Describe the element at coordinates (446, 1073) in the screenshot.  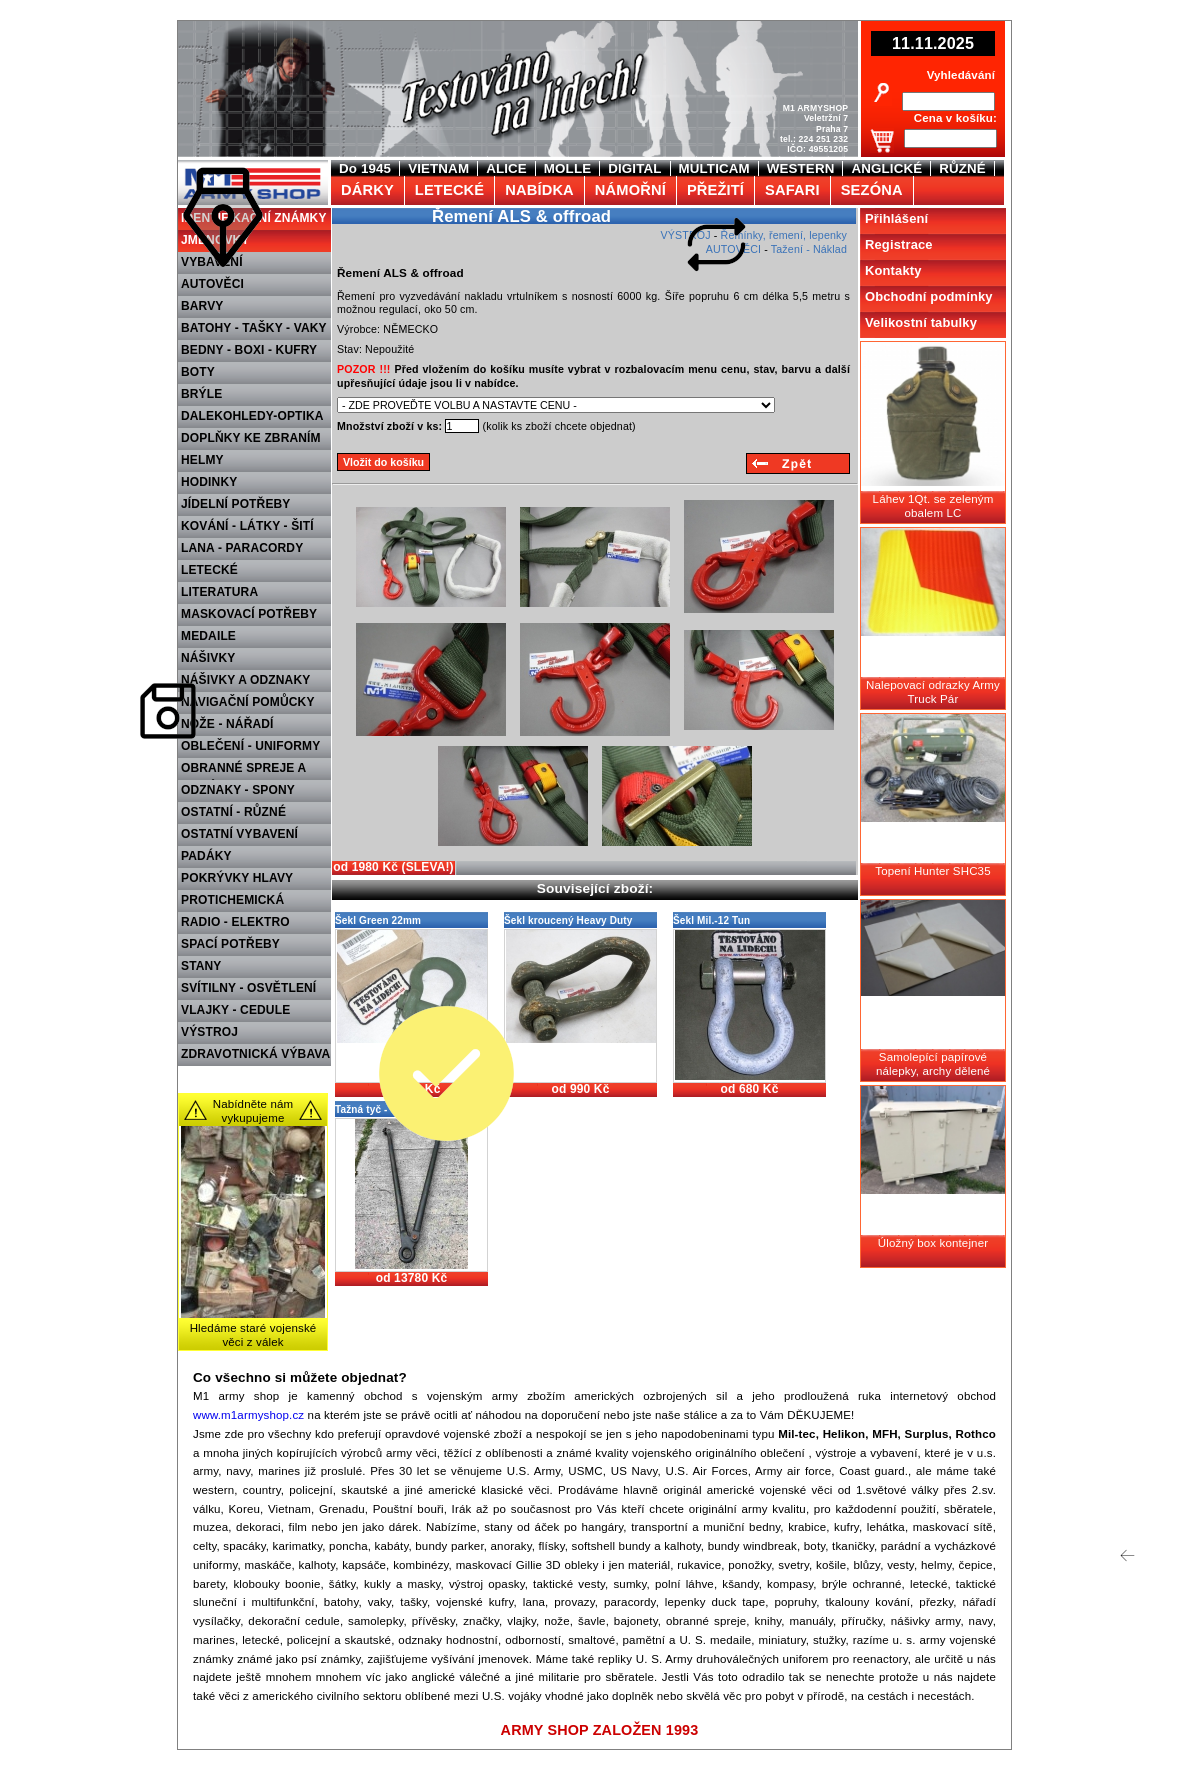
I see `indicates successful completion or confirmation` at that location.